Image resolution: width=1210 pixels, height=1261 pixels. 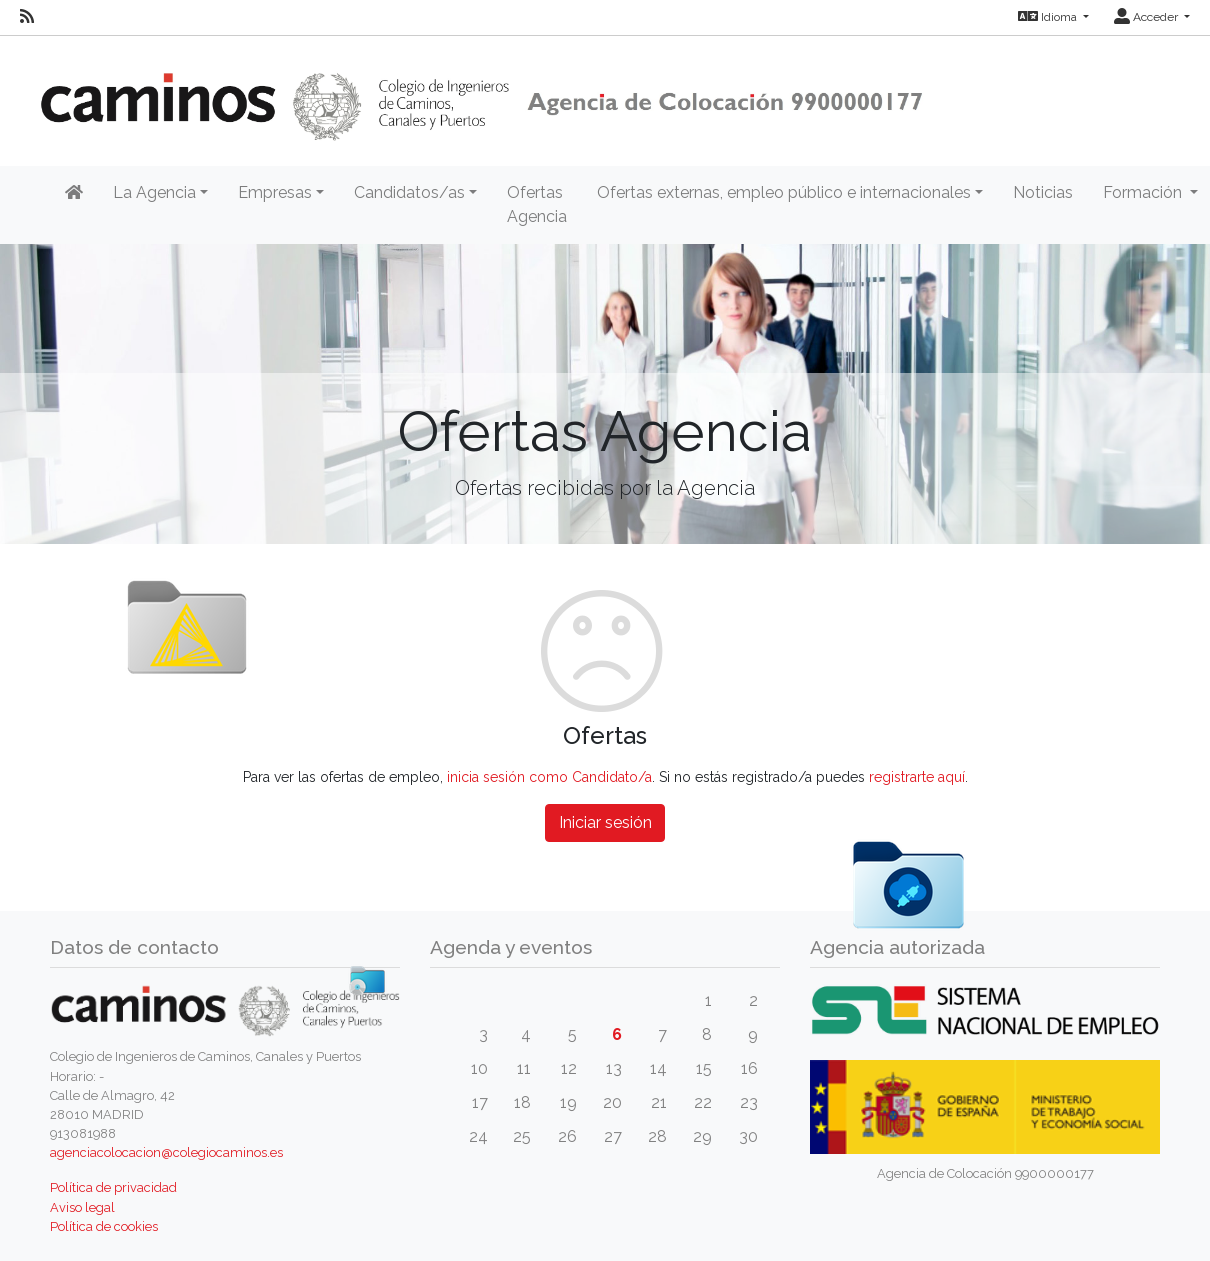 What do you see at coordinates (186, 630) in the screenshot?
I see `open knime workflow projects folder` at bounding box center [186, 630].